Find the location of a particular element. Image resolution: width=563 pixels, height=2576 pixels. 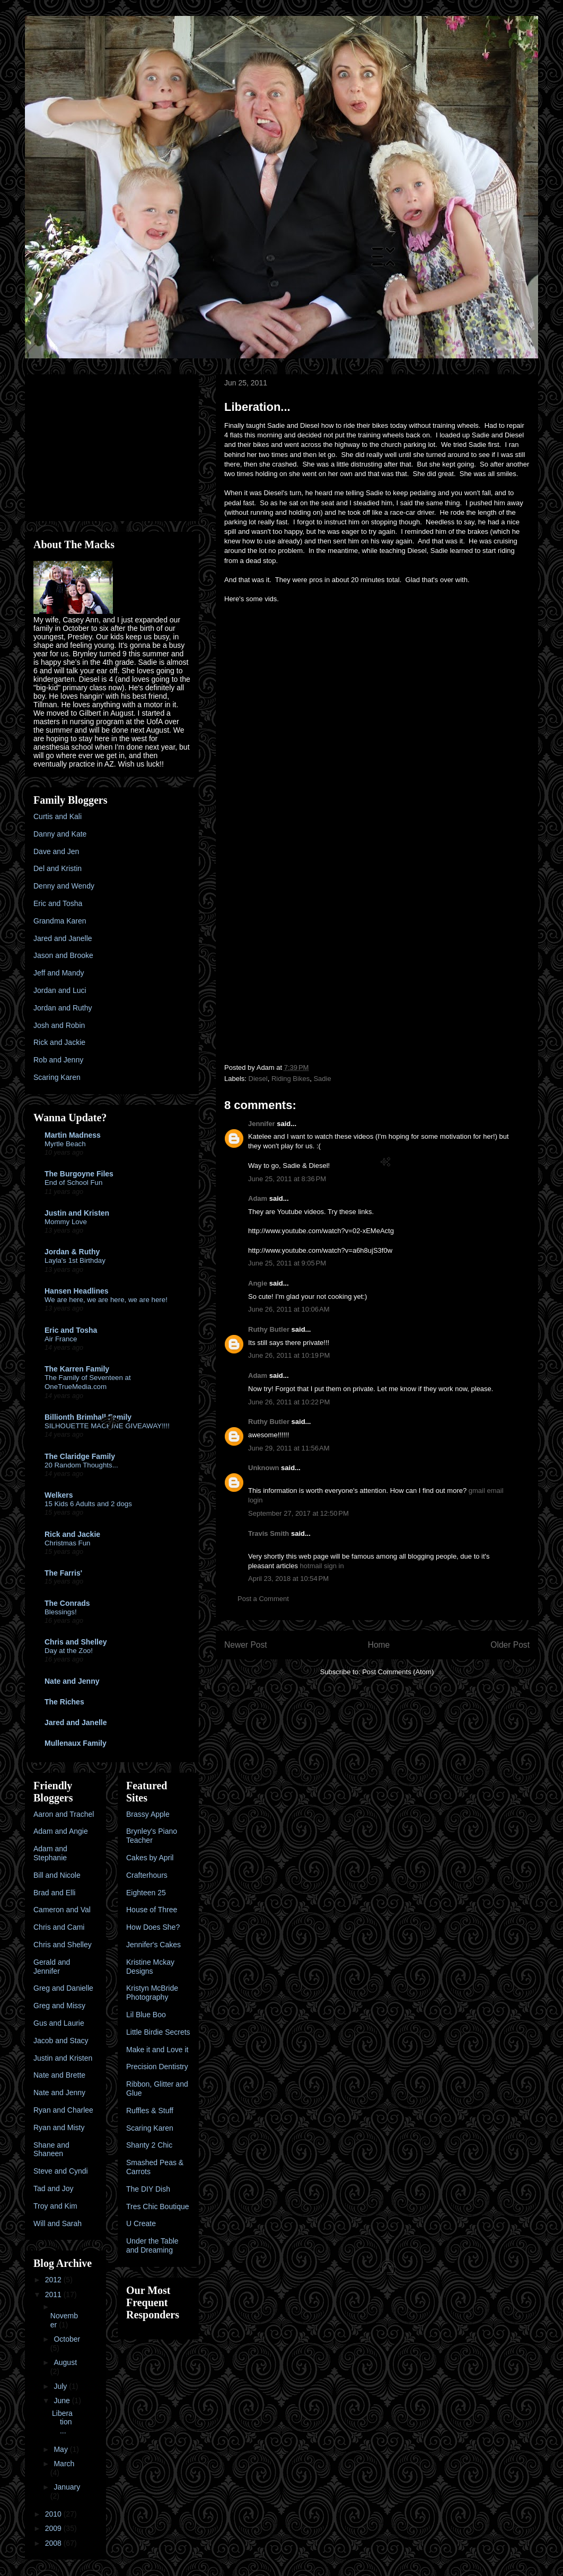

check network connection speed is located at coordinates (110, 1422).